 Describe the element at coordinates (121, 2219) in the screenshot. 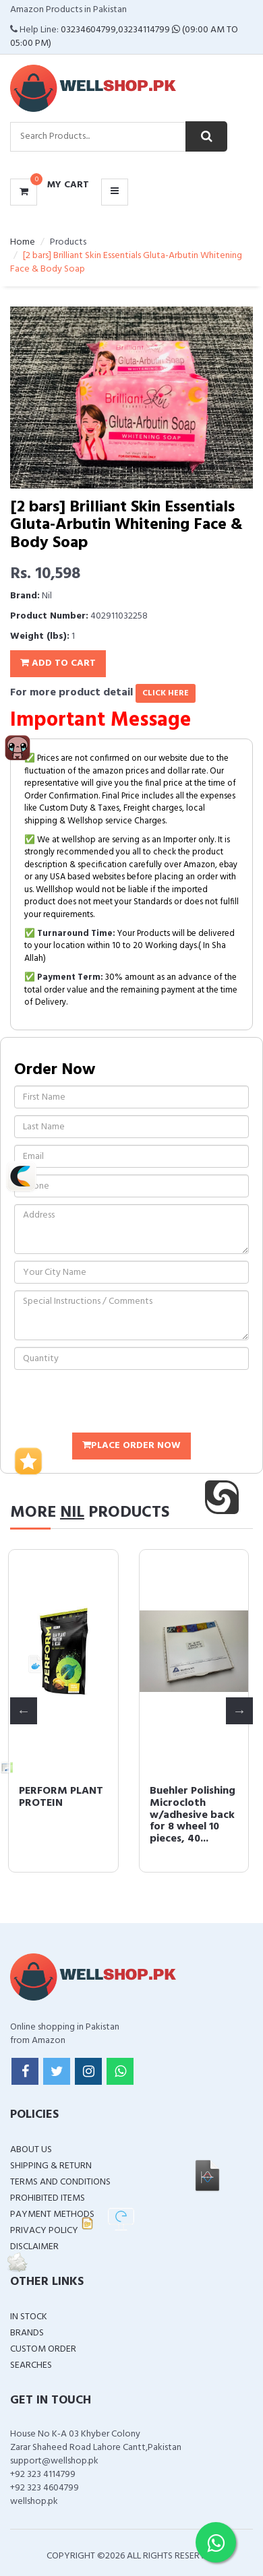

I see `rotate display clockwise` at that location.